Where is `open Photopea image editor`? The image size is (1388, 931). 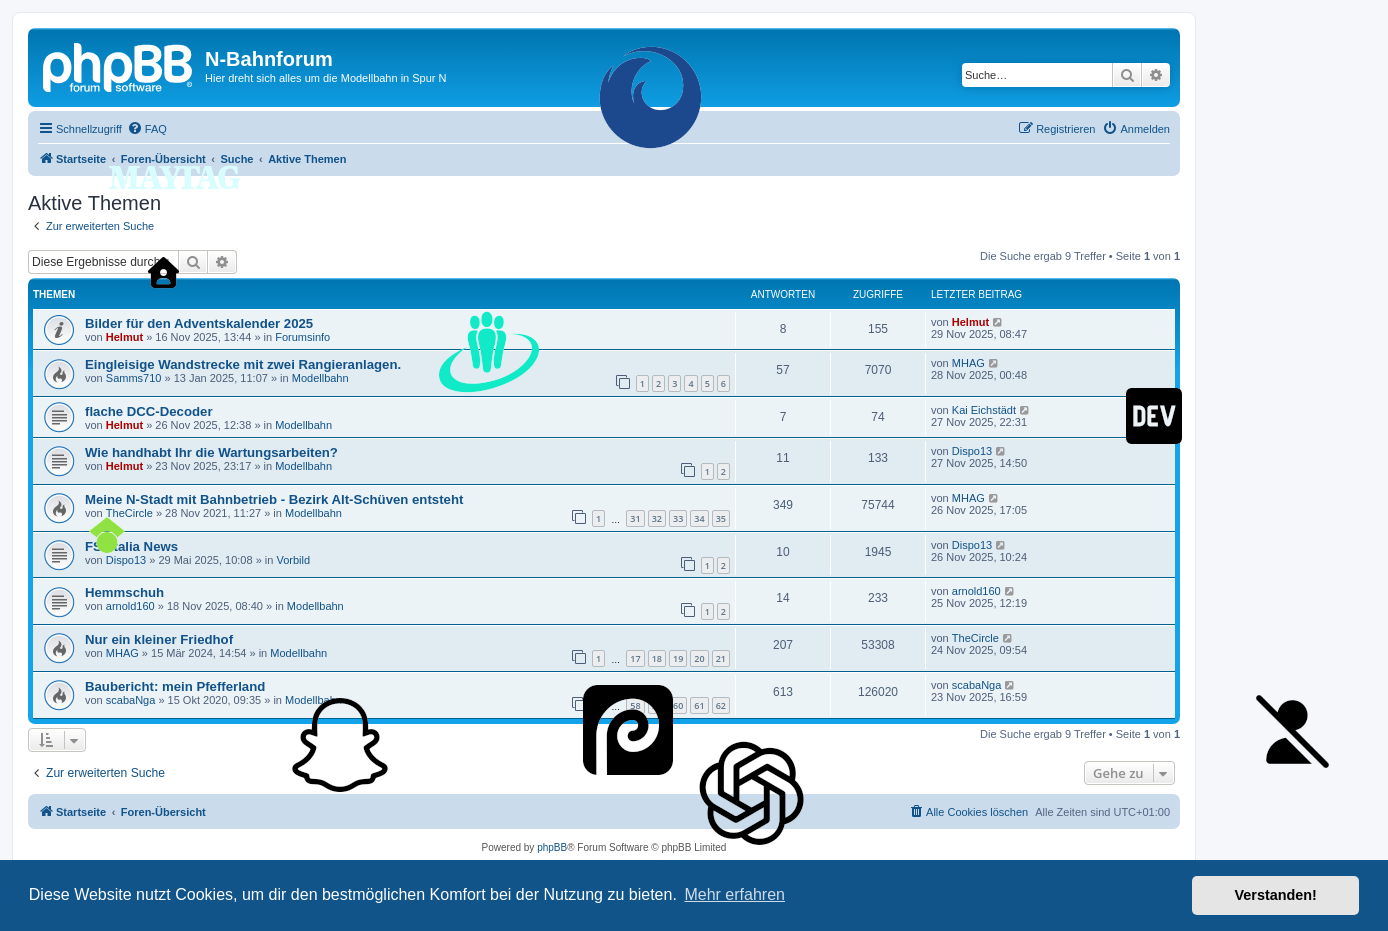
open Photopea image editor is located at coordinates (628, 730).